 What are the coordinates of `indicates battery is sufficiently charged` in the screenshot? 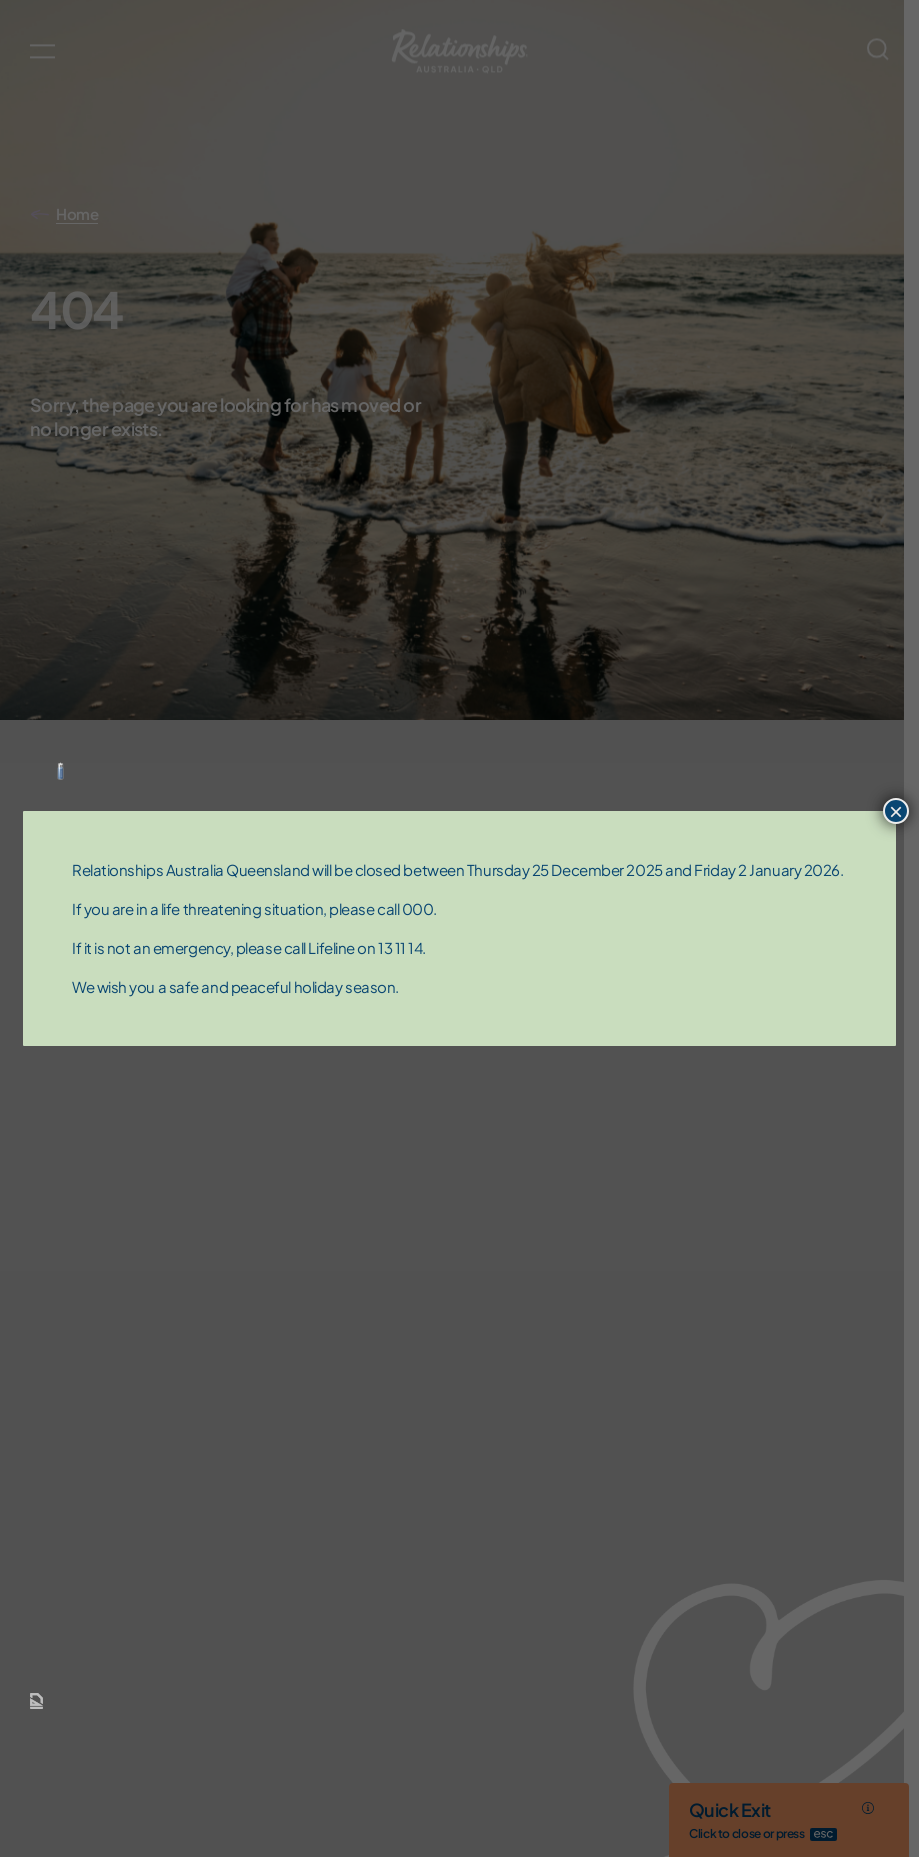 It's located at (60, 771).